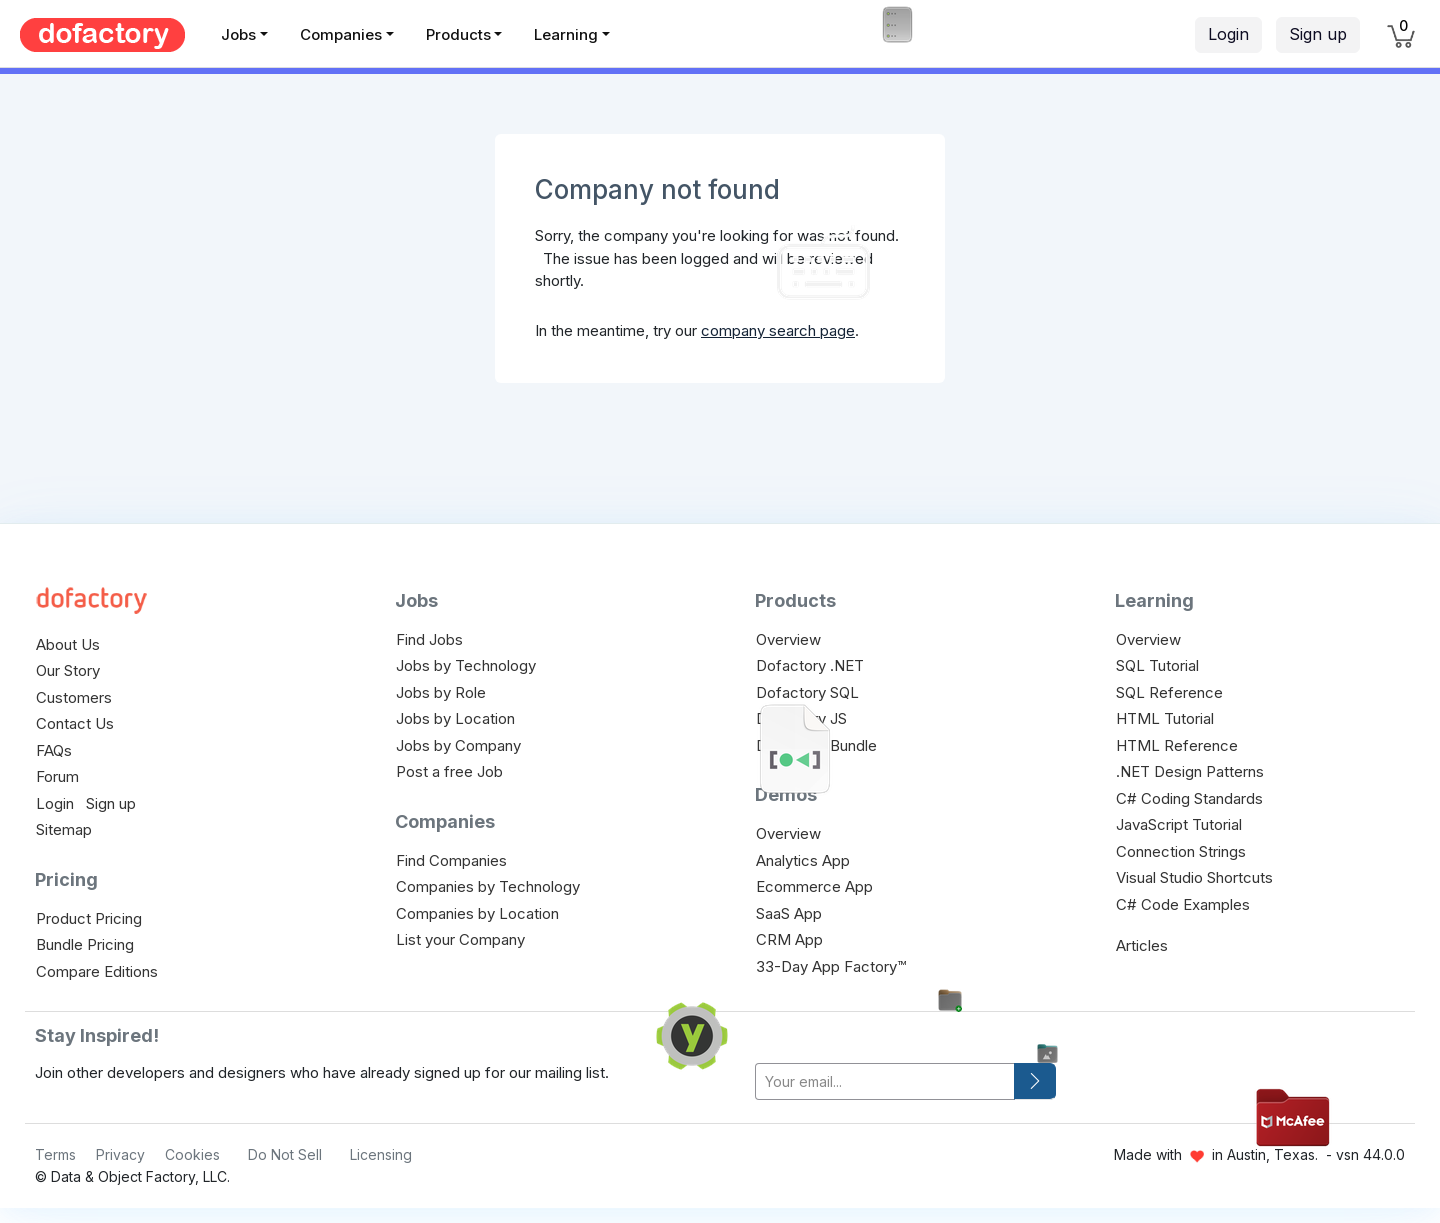 This screenshot has height=1223, width=1440. What do you see at coordinates (823, 262) in the screenshot?
I see `switch keyboard layout or language` at bounding box center [823, 262].